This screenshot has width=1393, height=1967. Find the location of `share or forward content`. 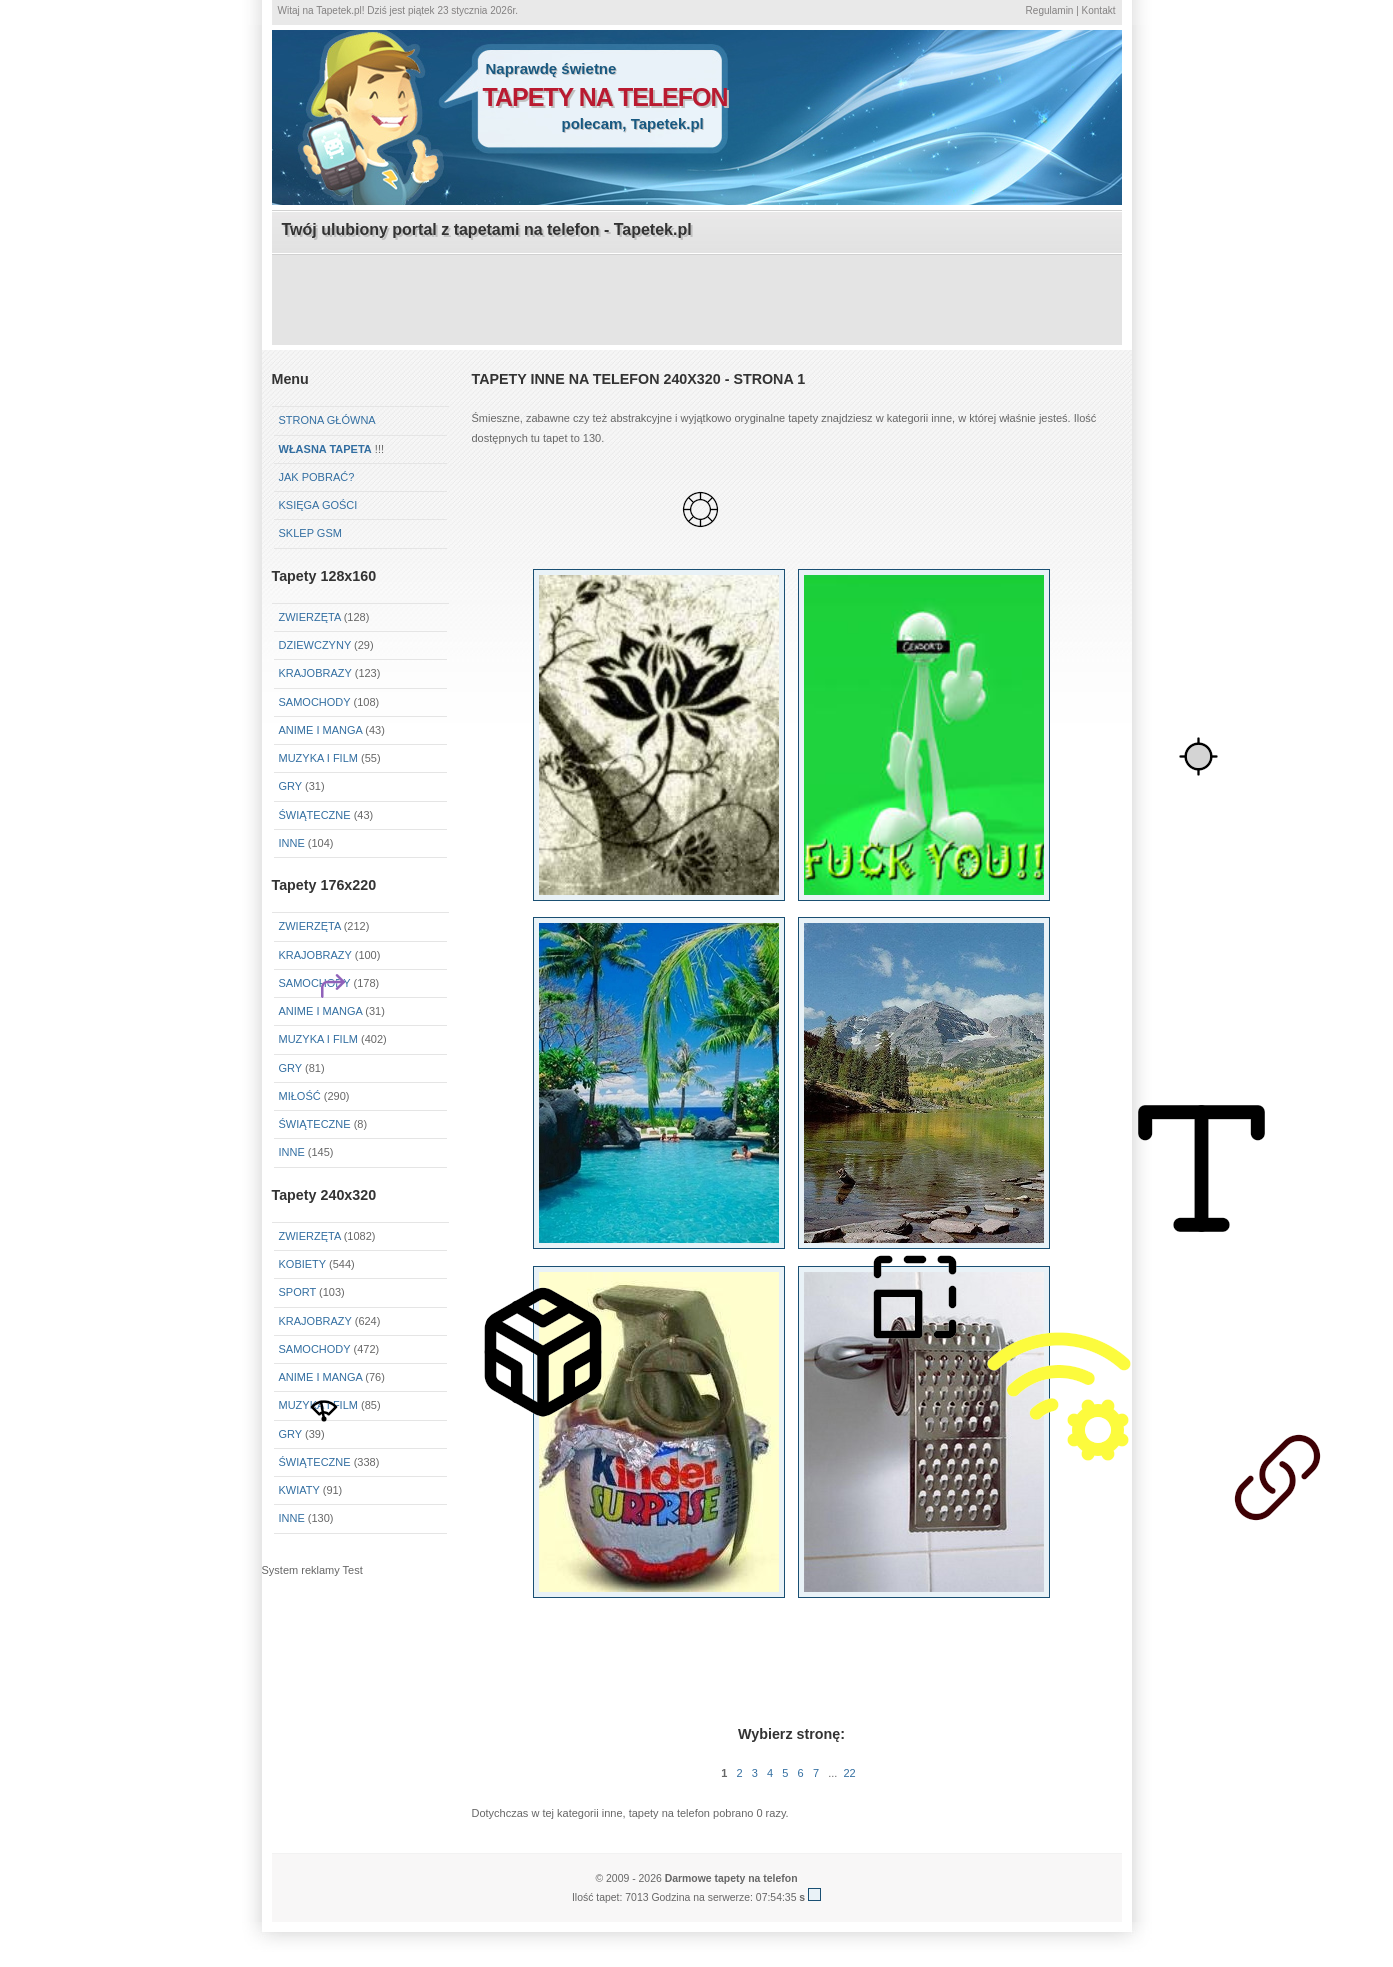

share or forward content is located at coordinates (333, 986).